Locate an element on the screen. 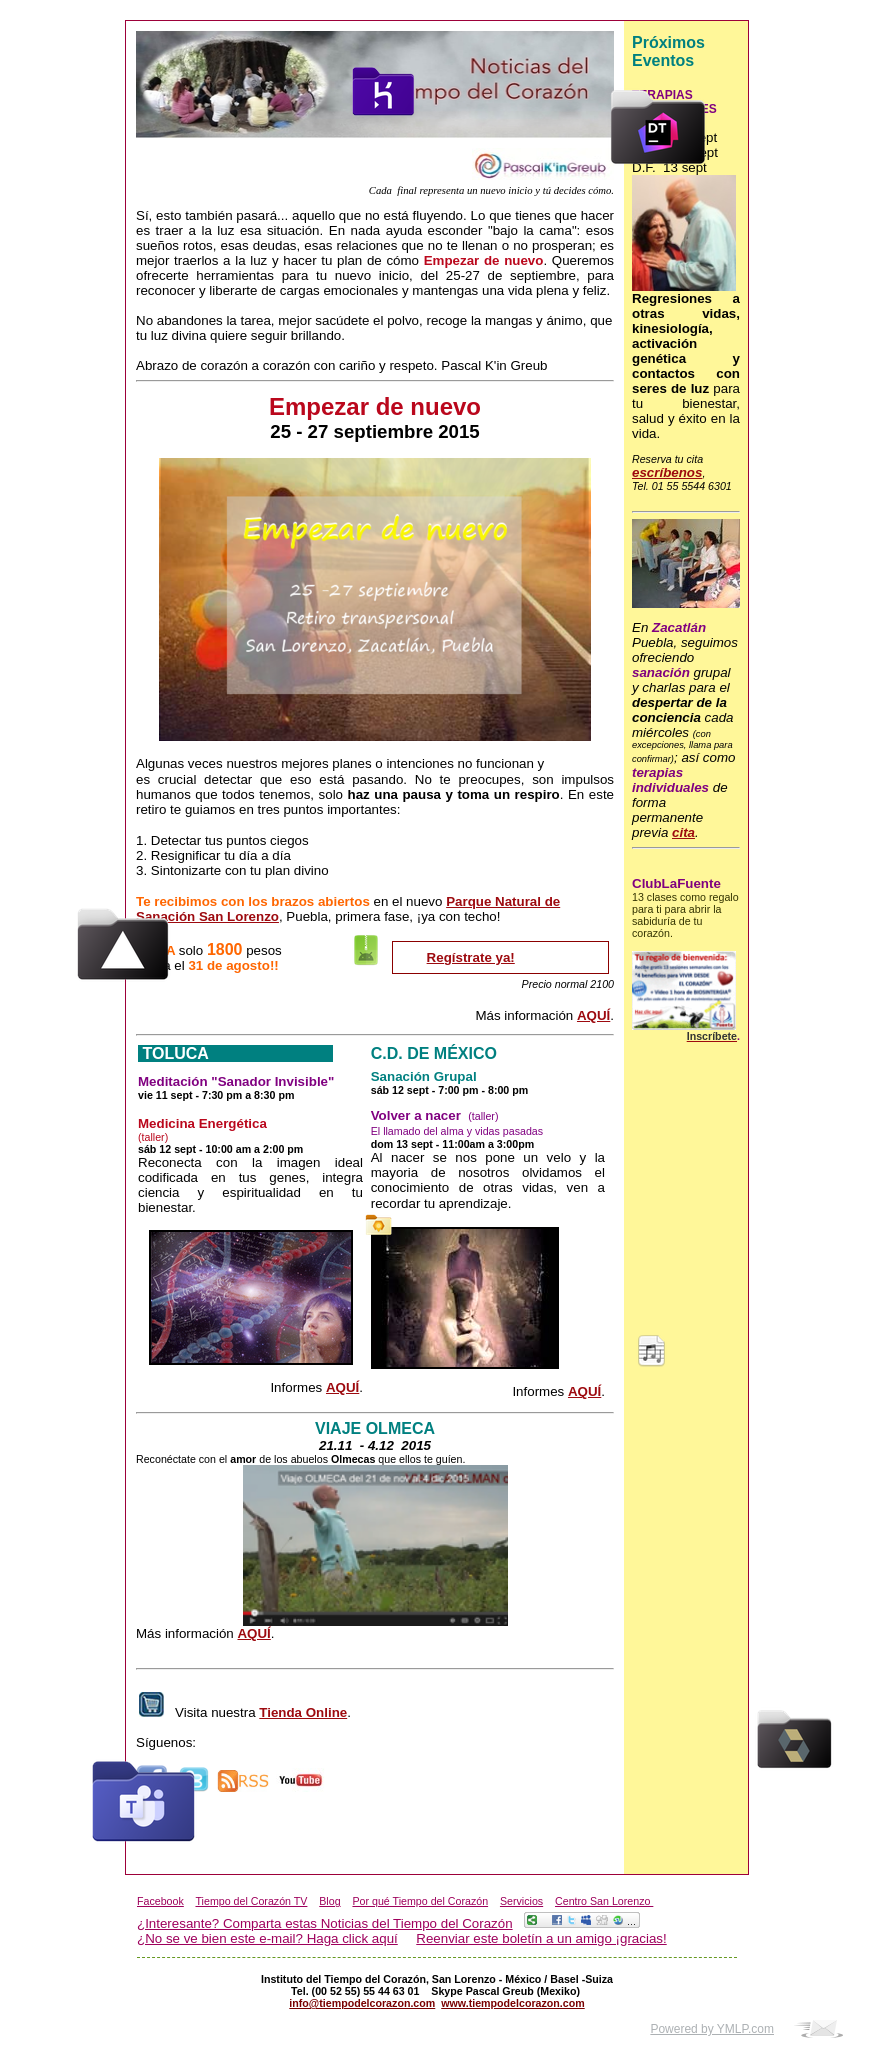  folder containing Heroku project files is located at coordinates (383, 93).